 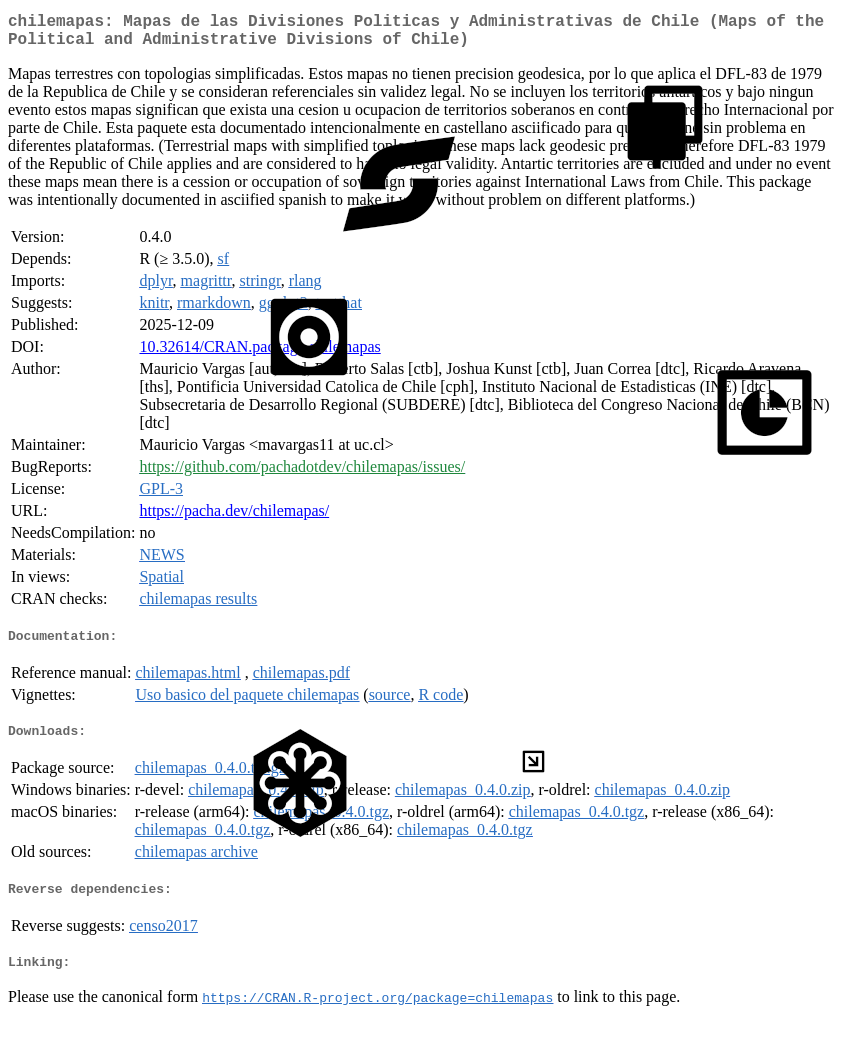 What do you see at coordinates (399, 184) in the screenshot?
I see `speedypage logo` at bounding box center [399, 184].